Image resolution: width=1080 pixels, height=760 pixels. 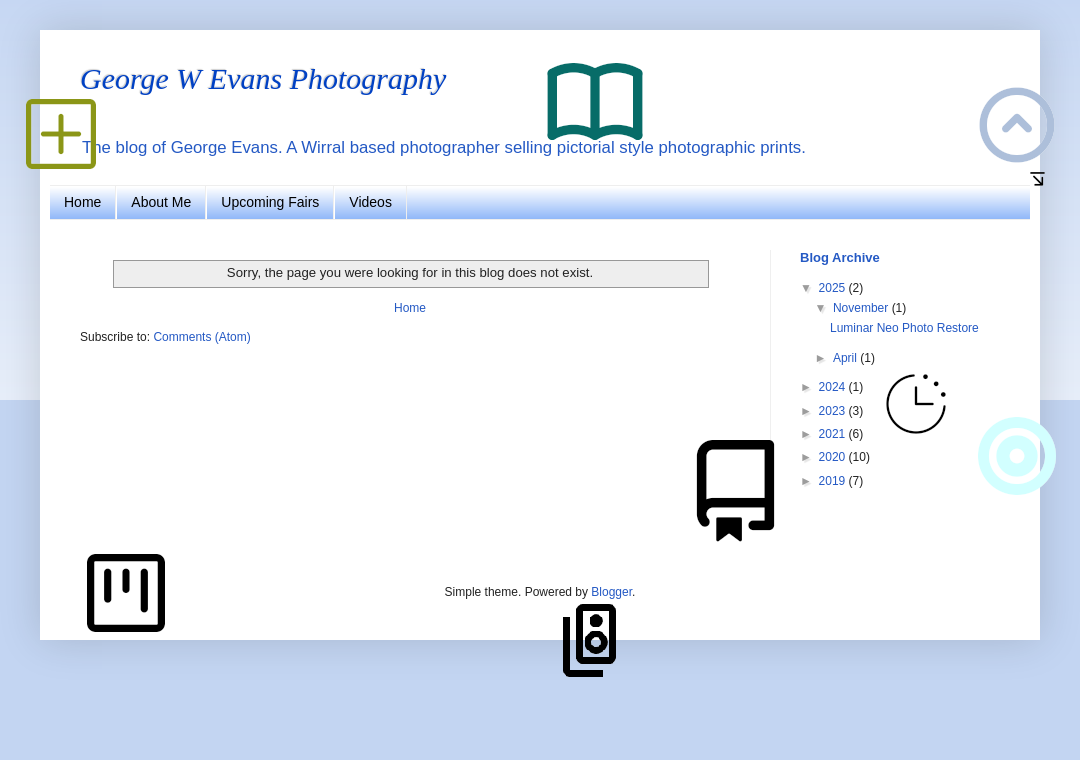 I want to click on access speaker group settings, so click(x=589, y=640).